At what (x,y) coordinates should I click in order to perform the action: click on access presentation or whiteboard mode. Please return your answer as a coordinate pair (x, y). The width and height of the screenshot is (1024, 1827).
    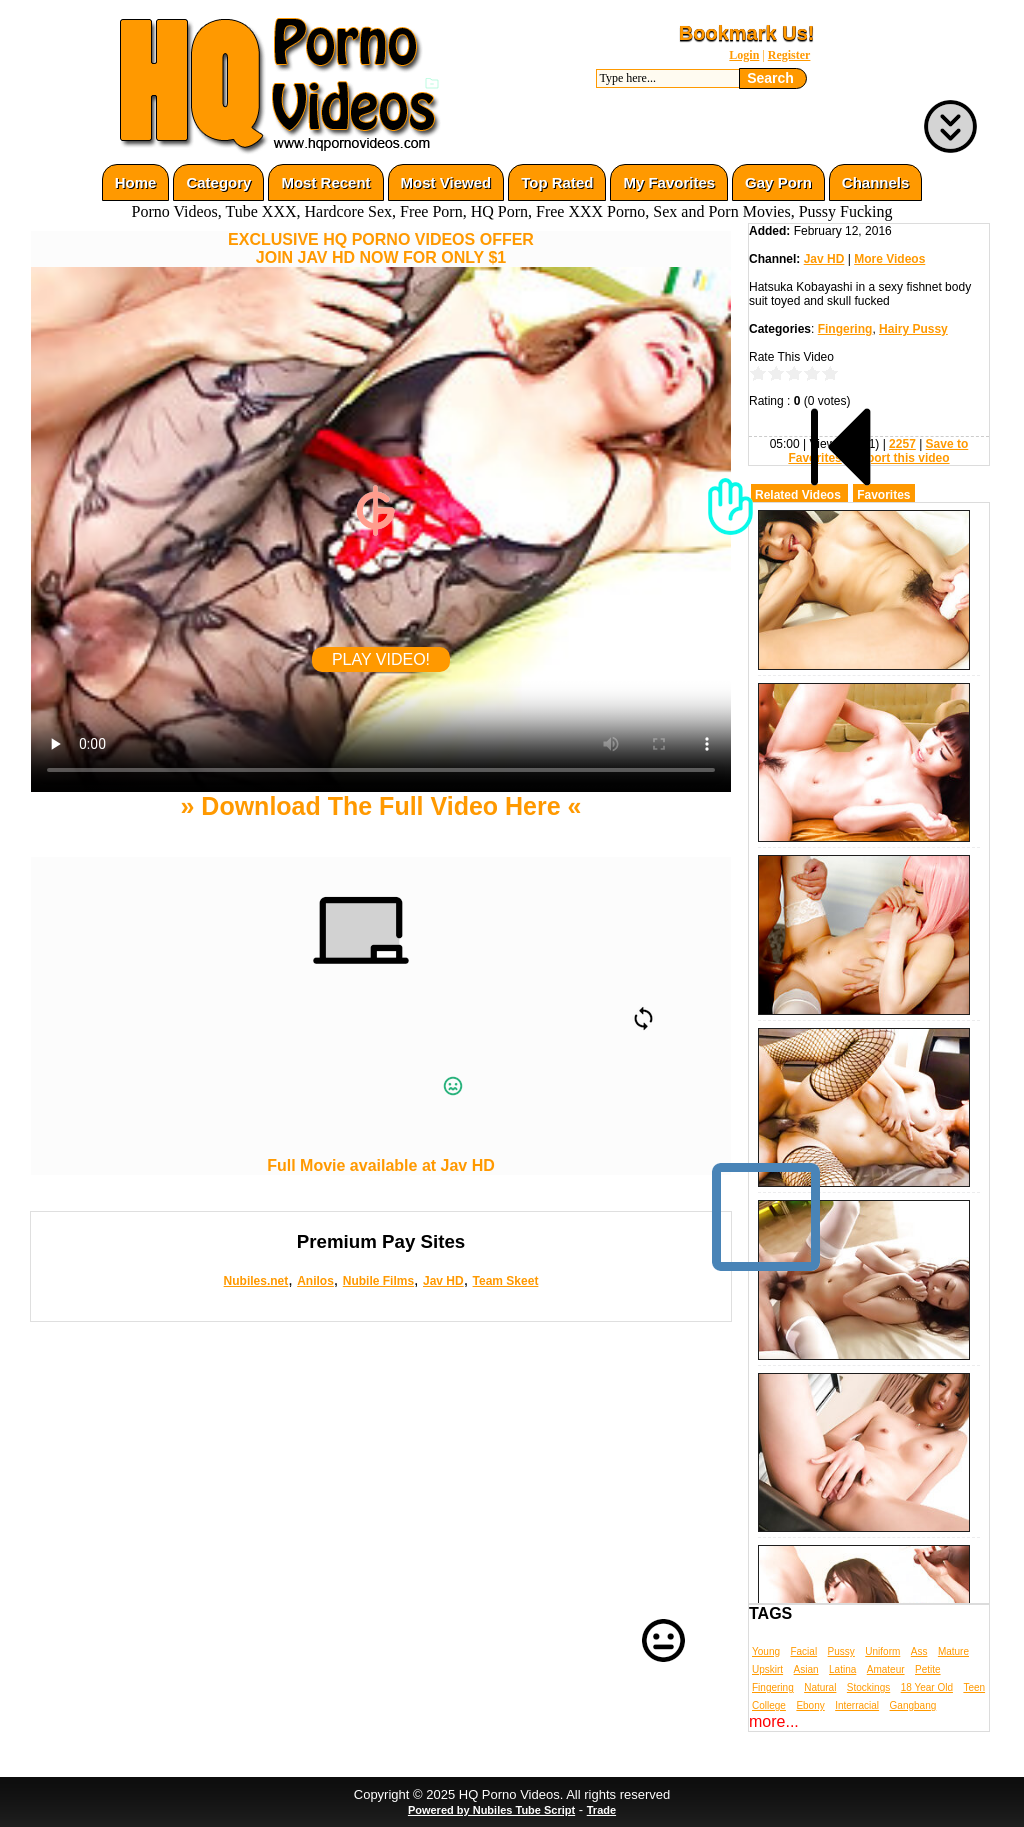
    Looking at the image, I should click on (361, 932).